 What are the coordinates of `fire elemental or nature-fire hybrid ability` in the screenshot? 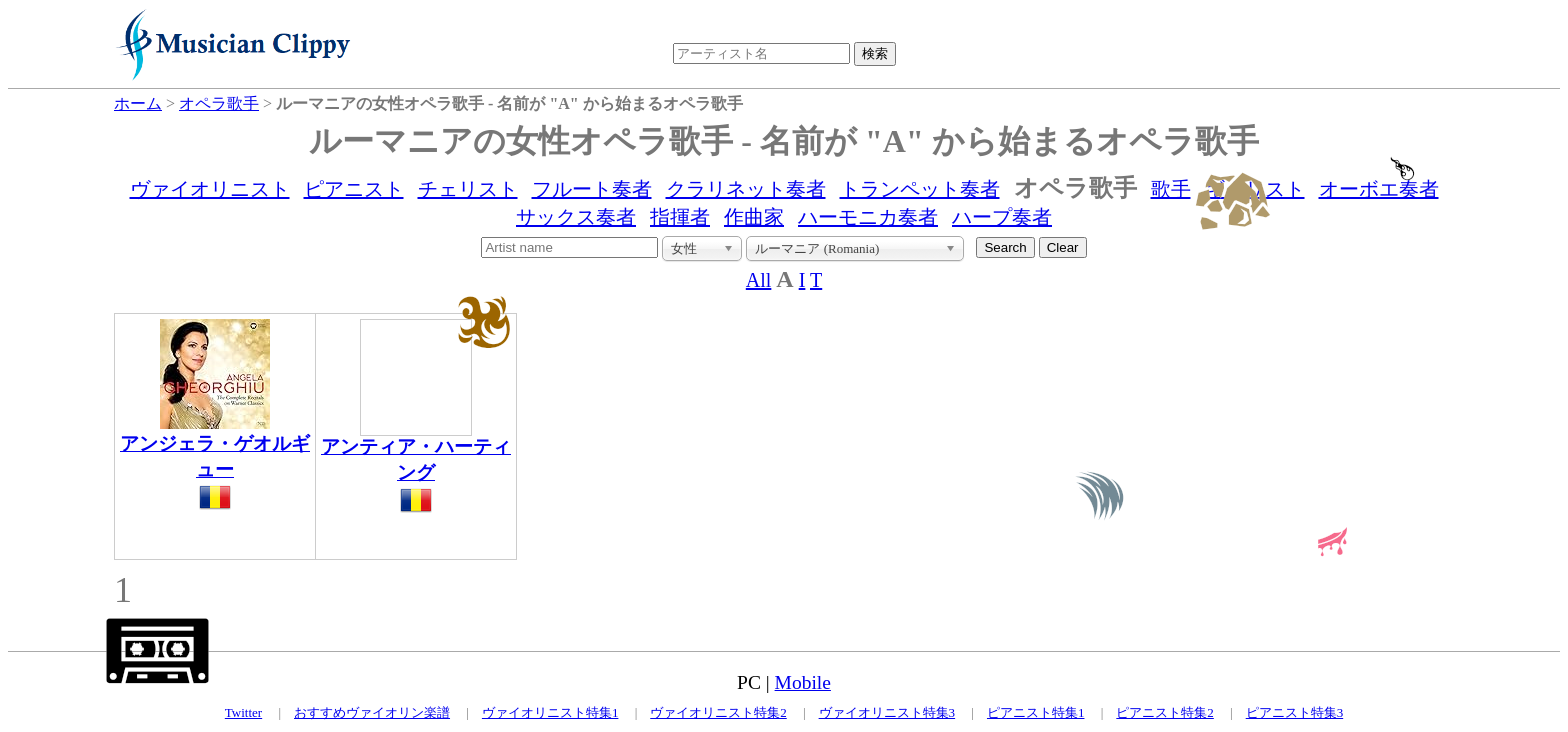 It's located at (484, 322).